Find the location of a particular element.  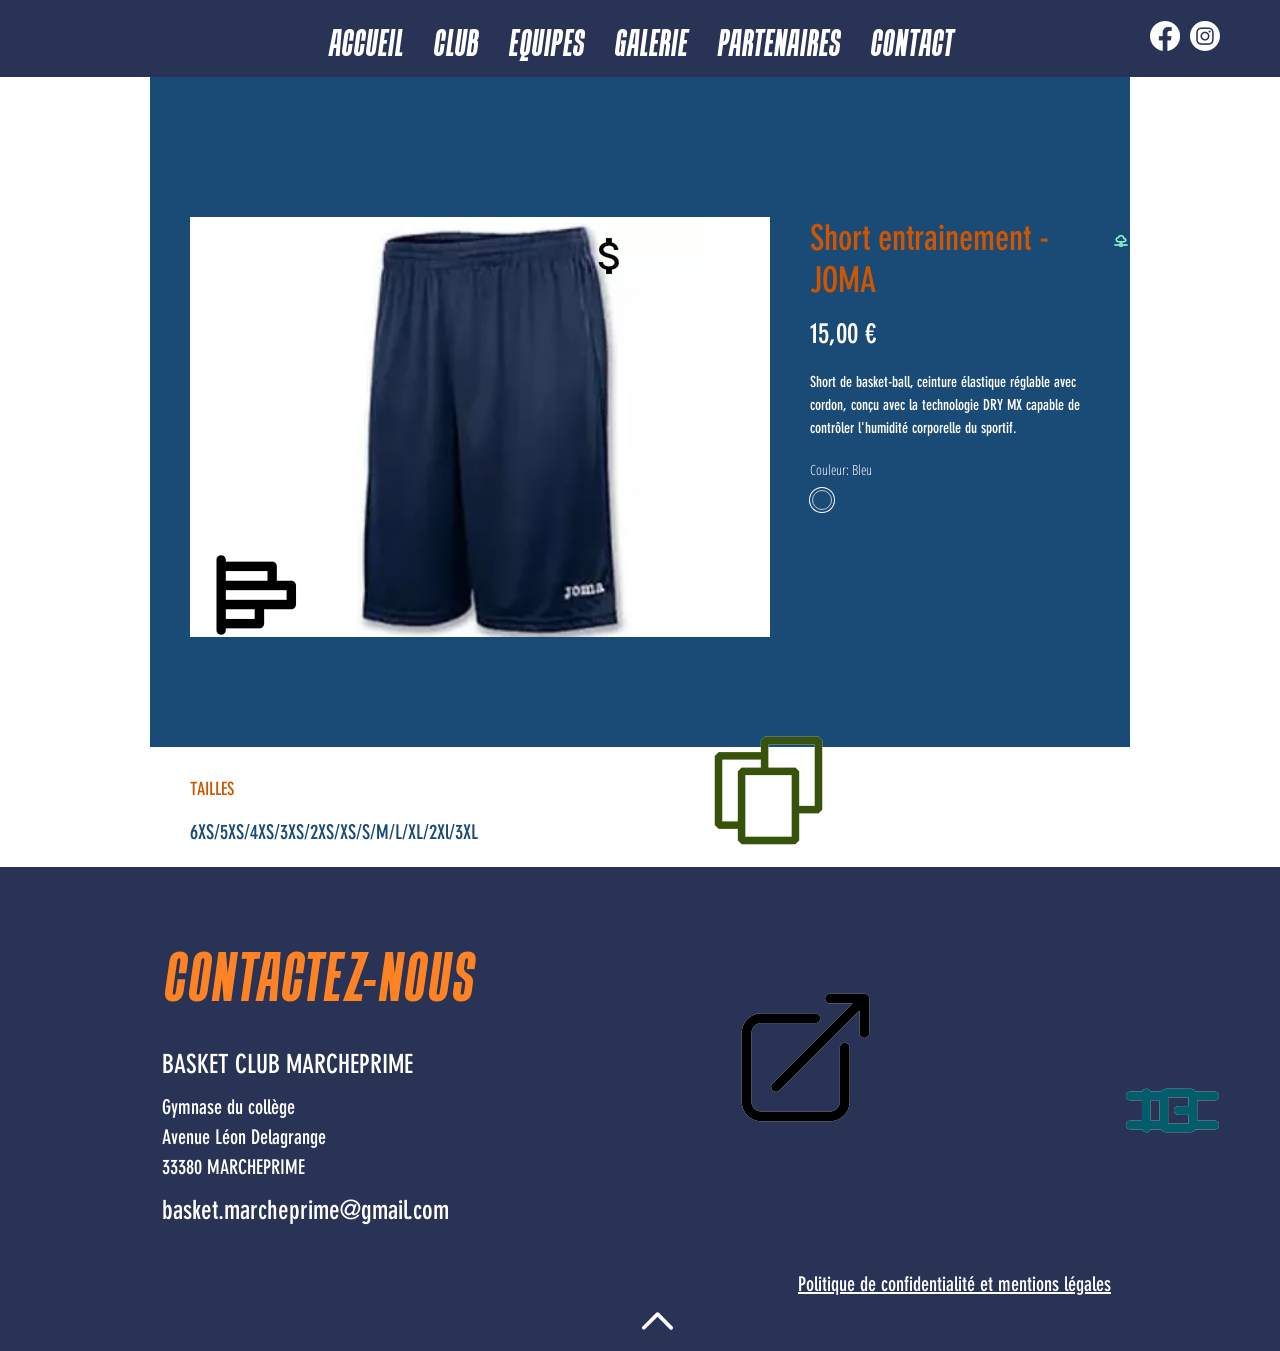

cloud data sync or connection status is located at coordinates (1121, 241).